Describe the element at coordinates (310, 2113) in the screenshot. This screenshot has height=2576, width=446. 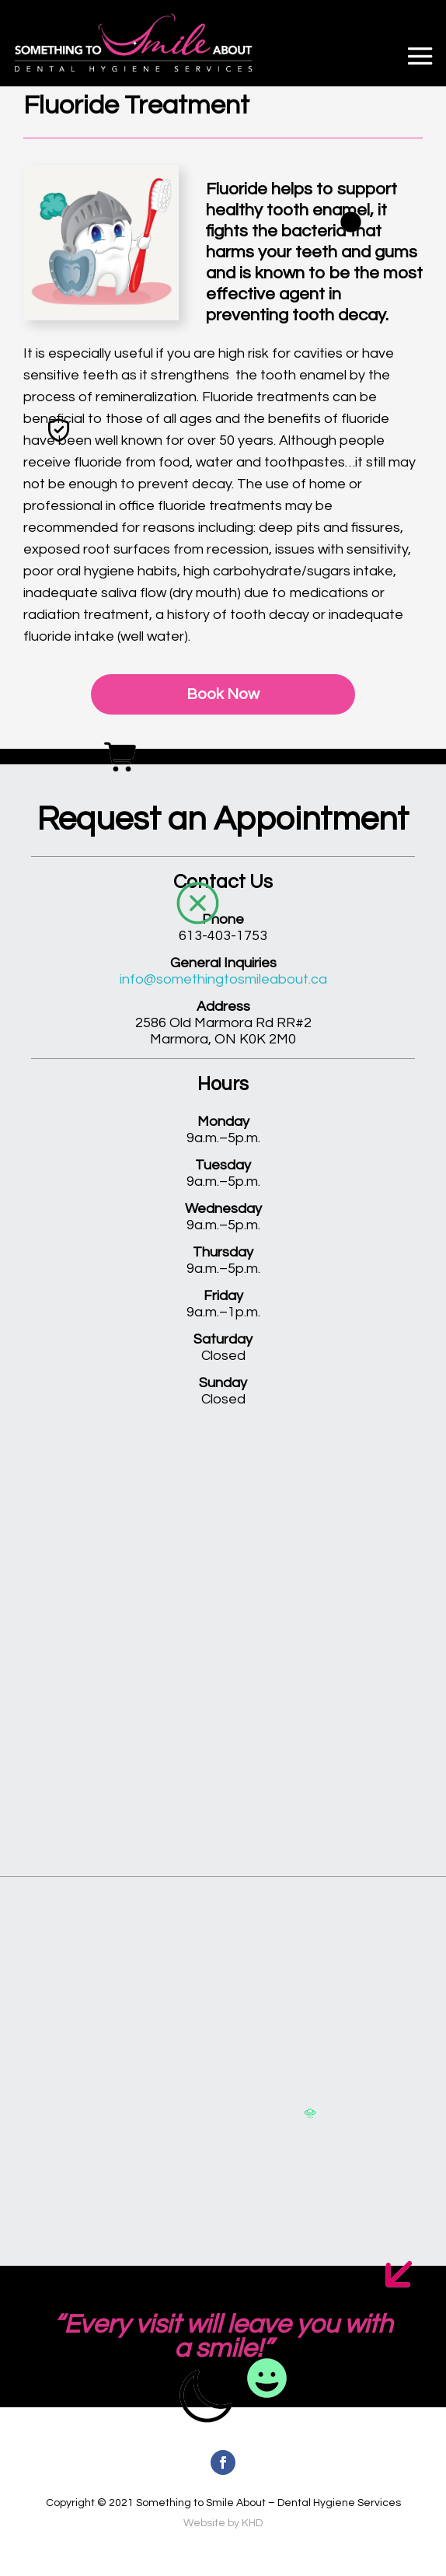
I see `access sci-fi or space-themed content` at that location.